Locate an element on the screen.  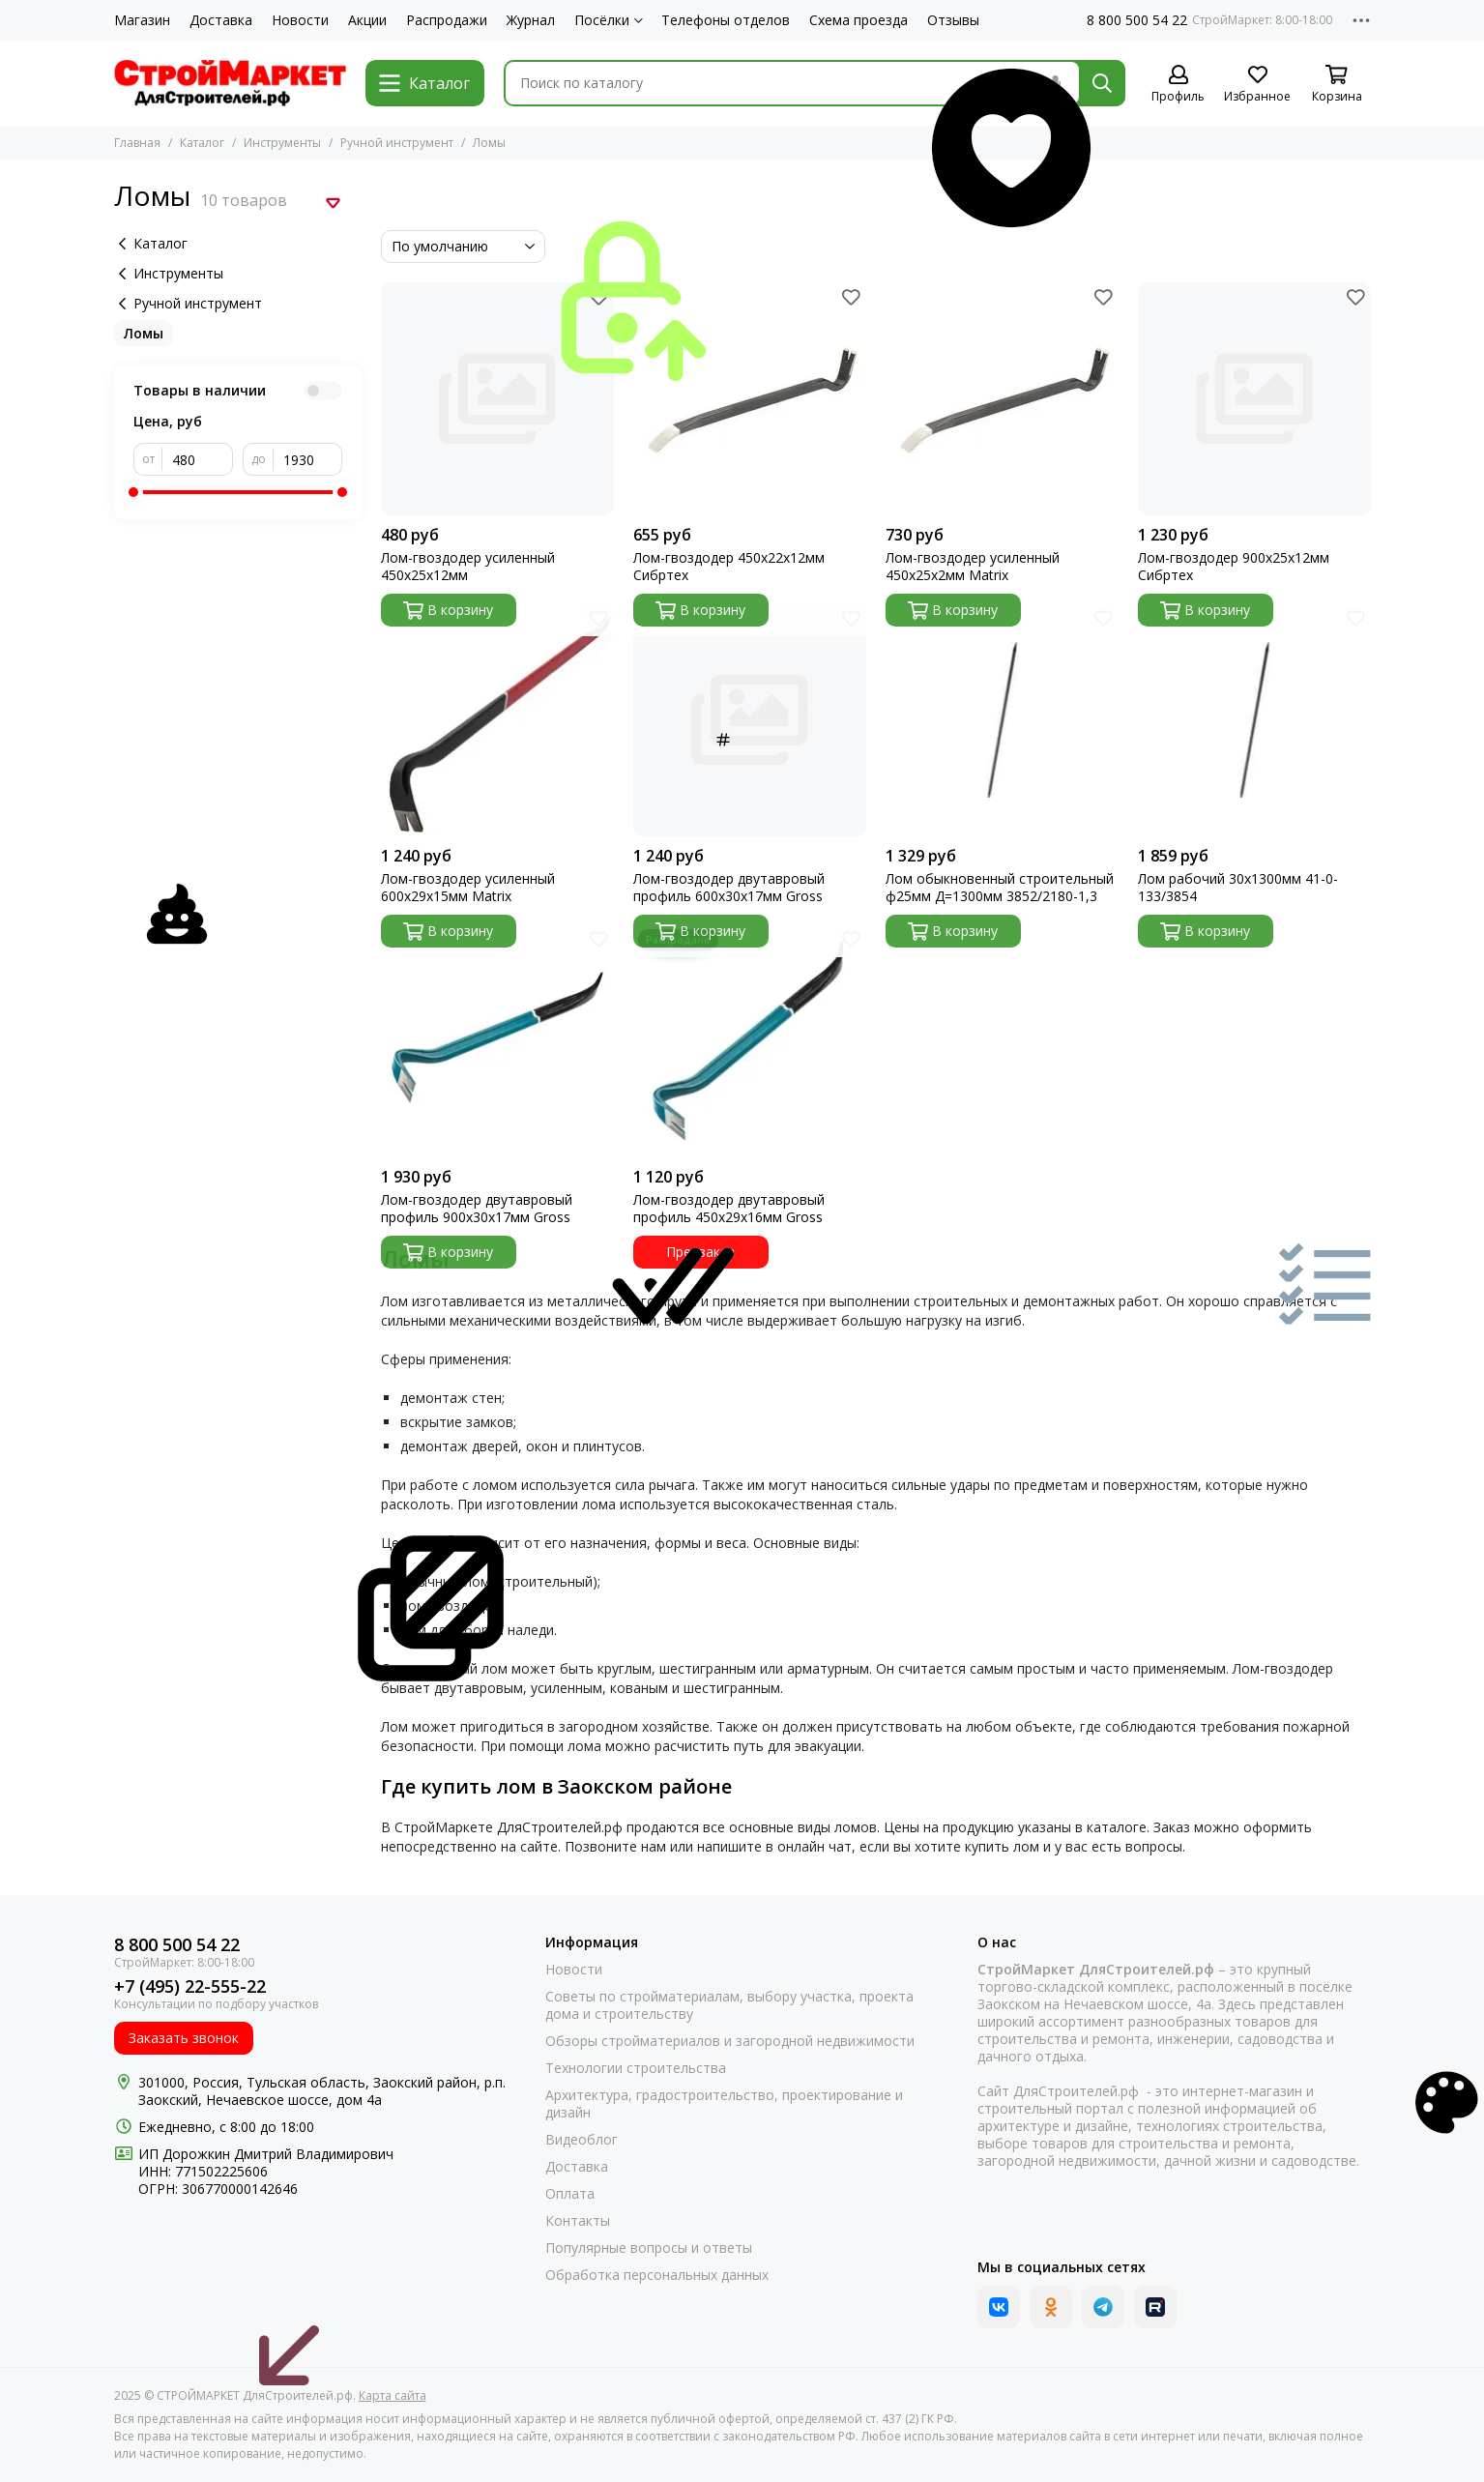
add a poop emoji reaction is located at coordinates (177, 914).